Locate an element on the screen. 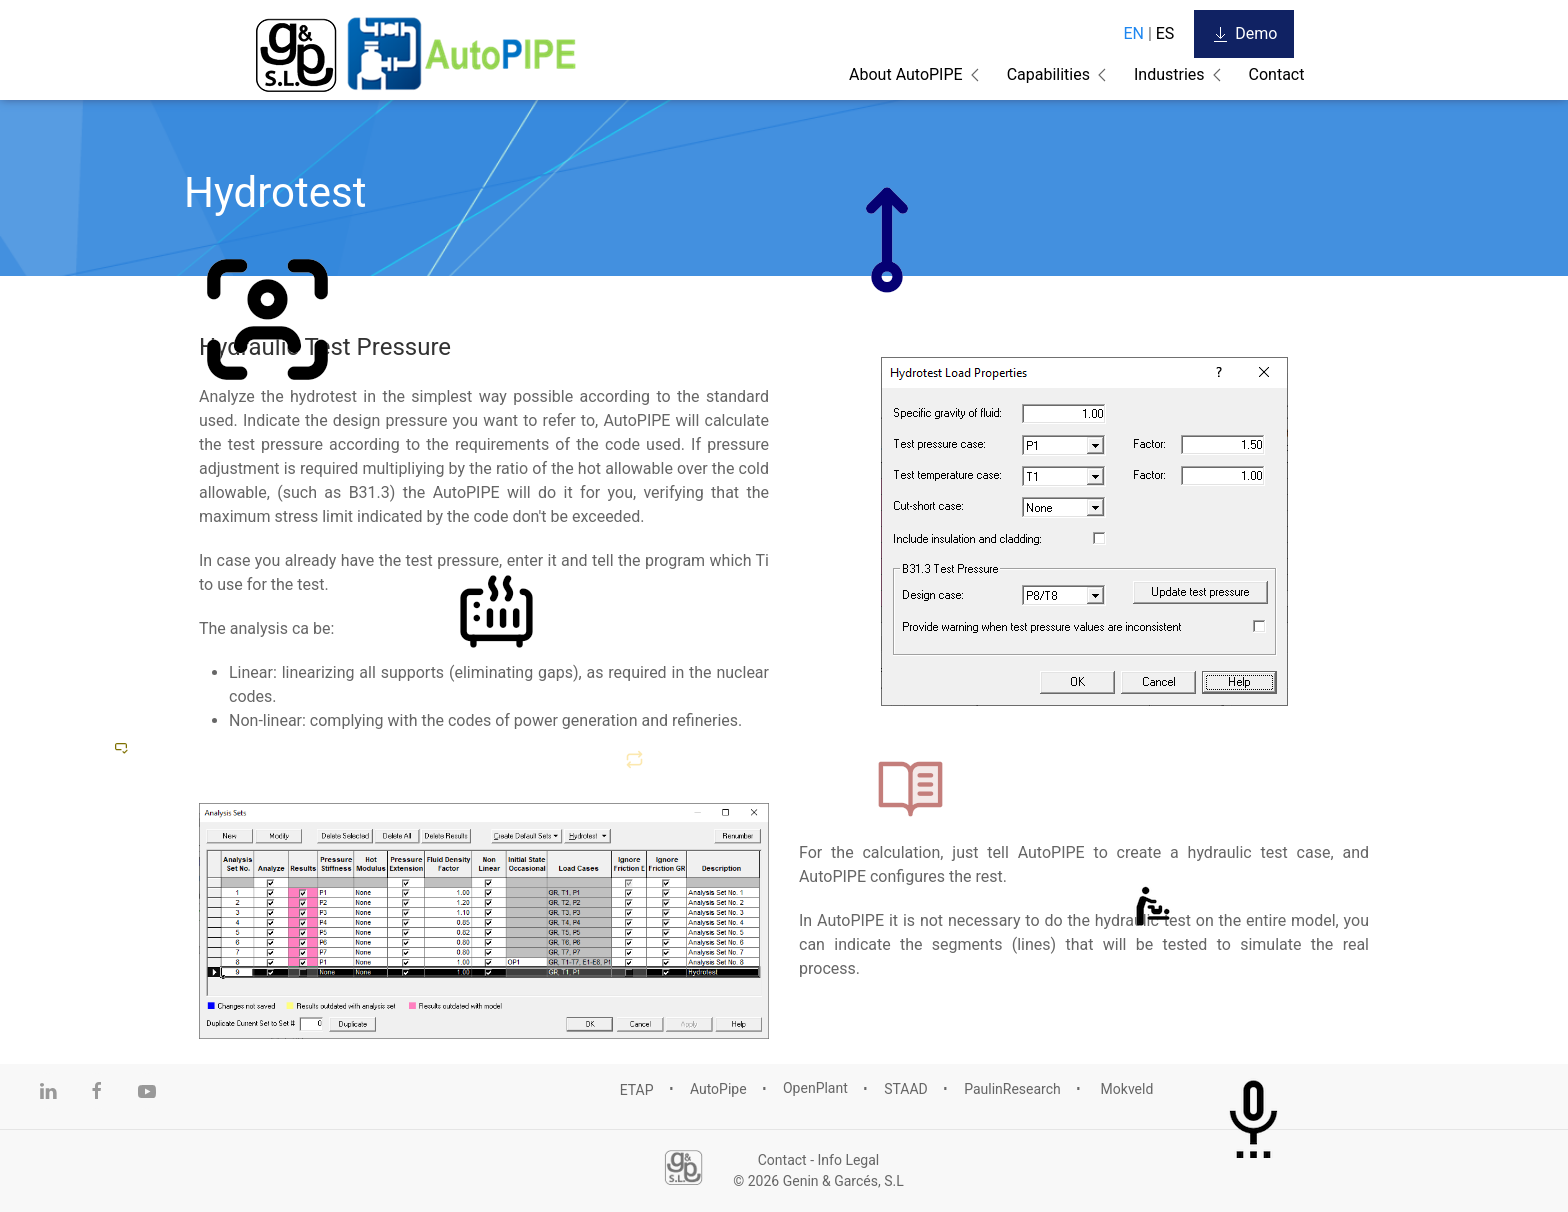  enable repeat mode for playback is located at coordinates (634, 759).